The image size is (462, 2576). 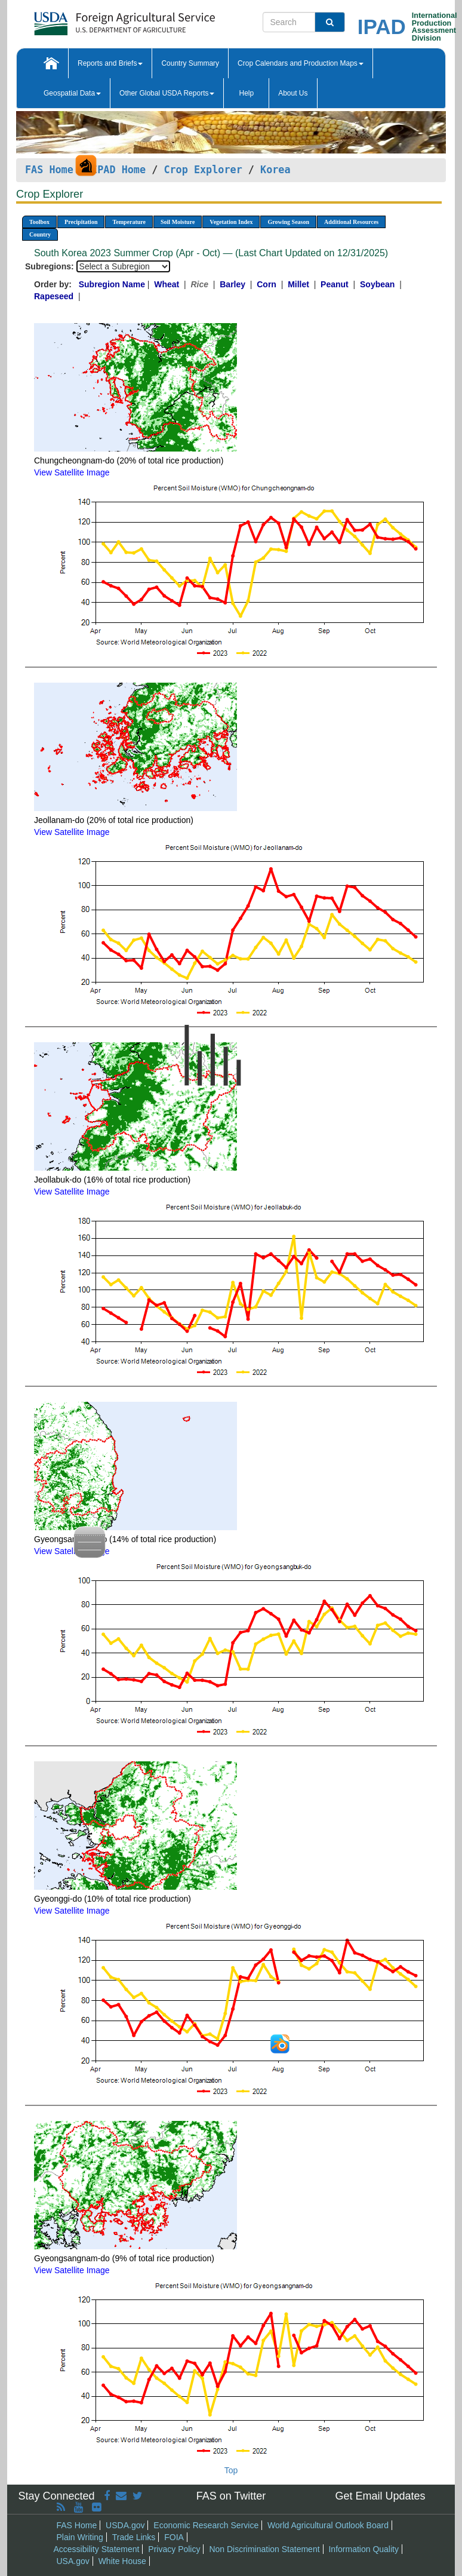 What do you see at coordinates (86, 165) in the screenshot?
I see `open the Chess app` at bounding box center [86, 165].